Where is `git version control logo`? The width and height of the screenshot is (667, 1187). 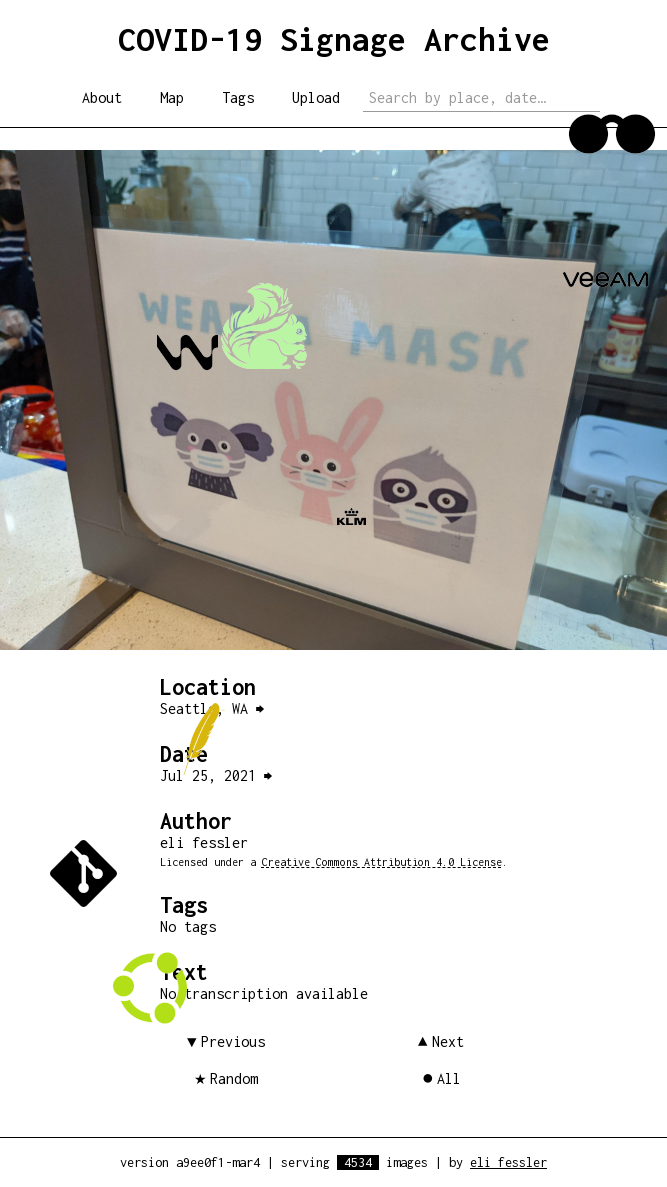 git version control logo is located at coordinates (83, 873).